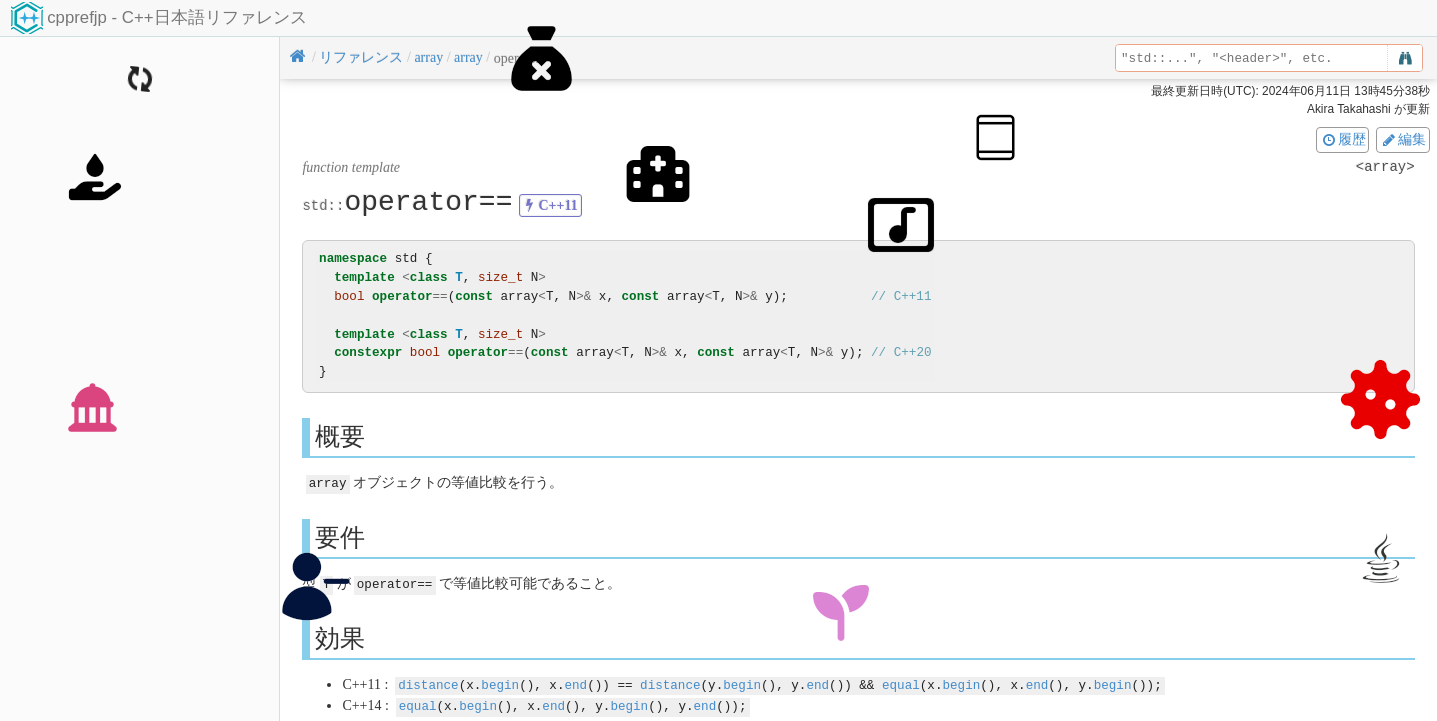  I want to click on indicates eco-friendly or sustainable option, so click(841, 613).